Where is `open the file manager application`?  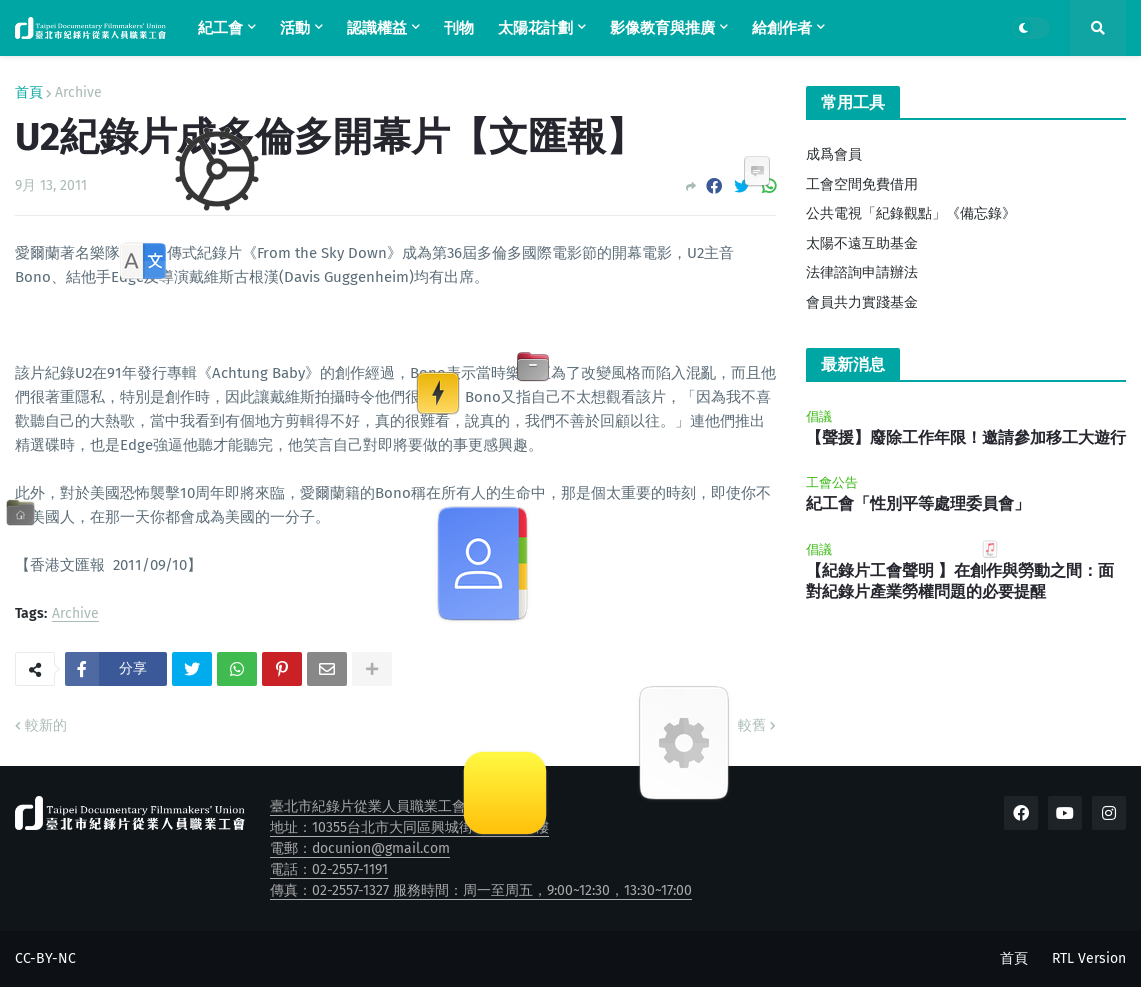 open the file manager application is located at coordinates (533, 366).